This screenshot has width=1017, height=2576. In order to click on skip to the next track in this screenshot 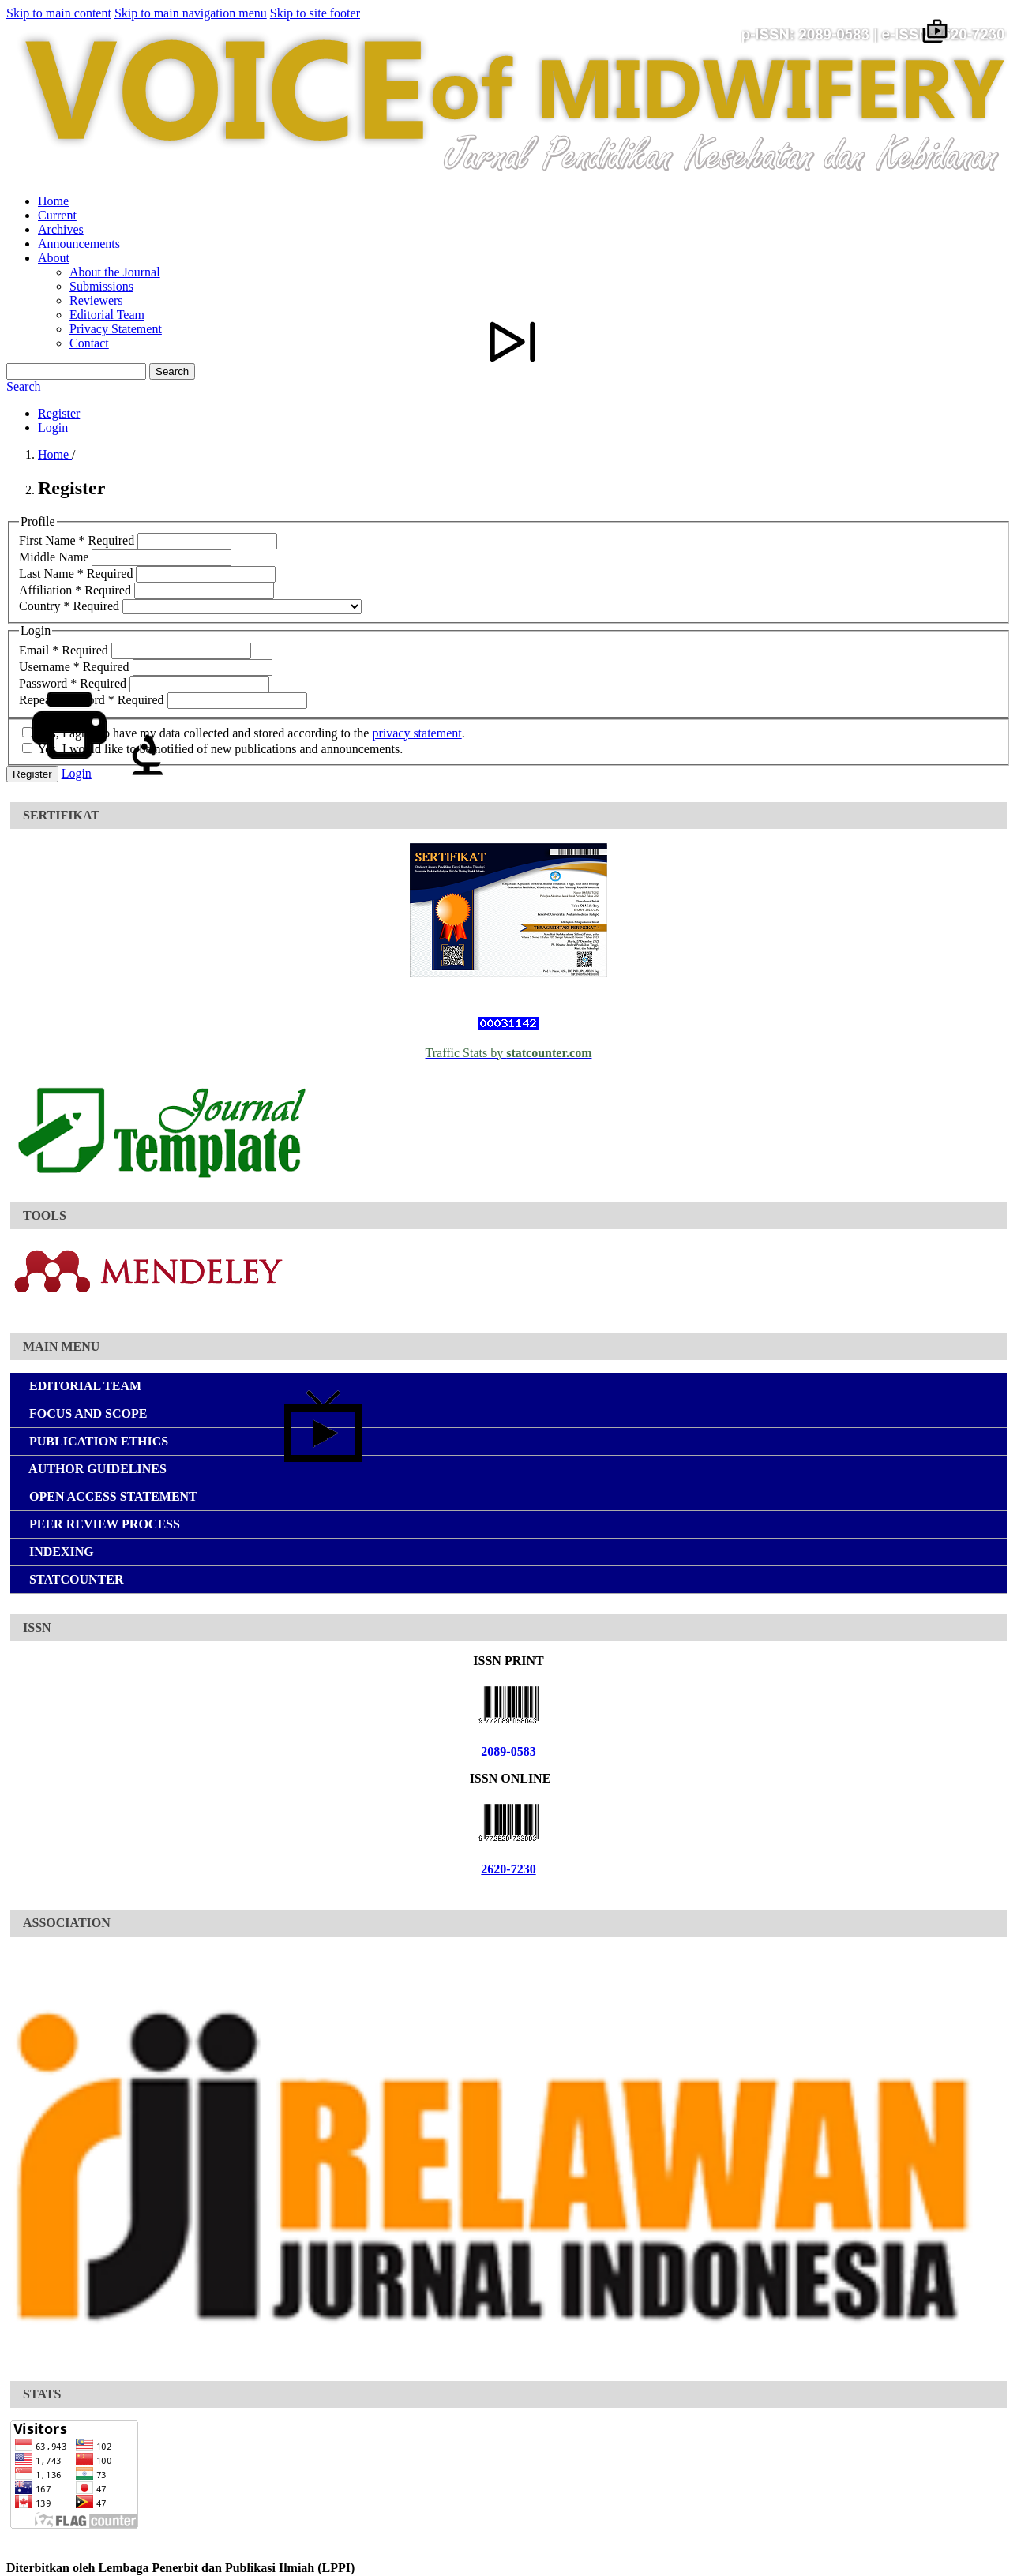, I will do `click(512, 342)`.